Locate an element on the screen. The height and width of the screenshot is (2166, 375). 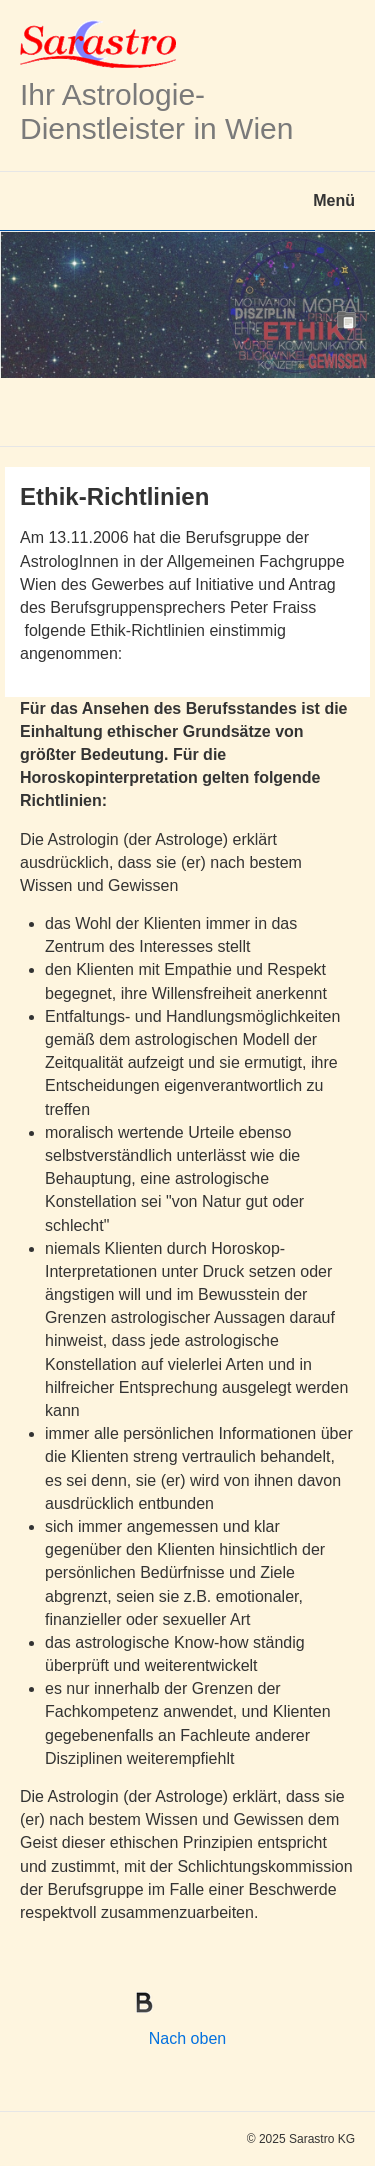
open a file or document is located at coordinates (346, 319).